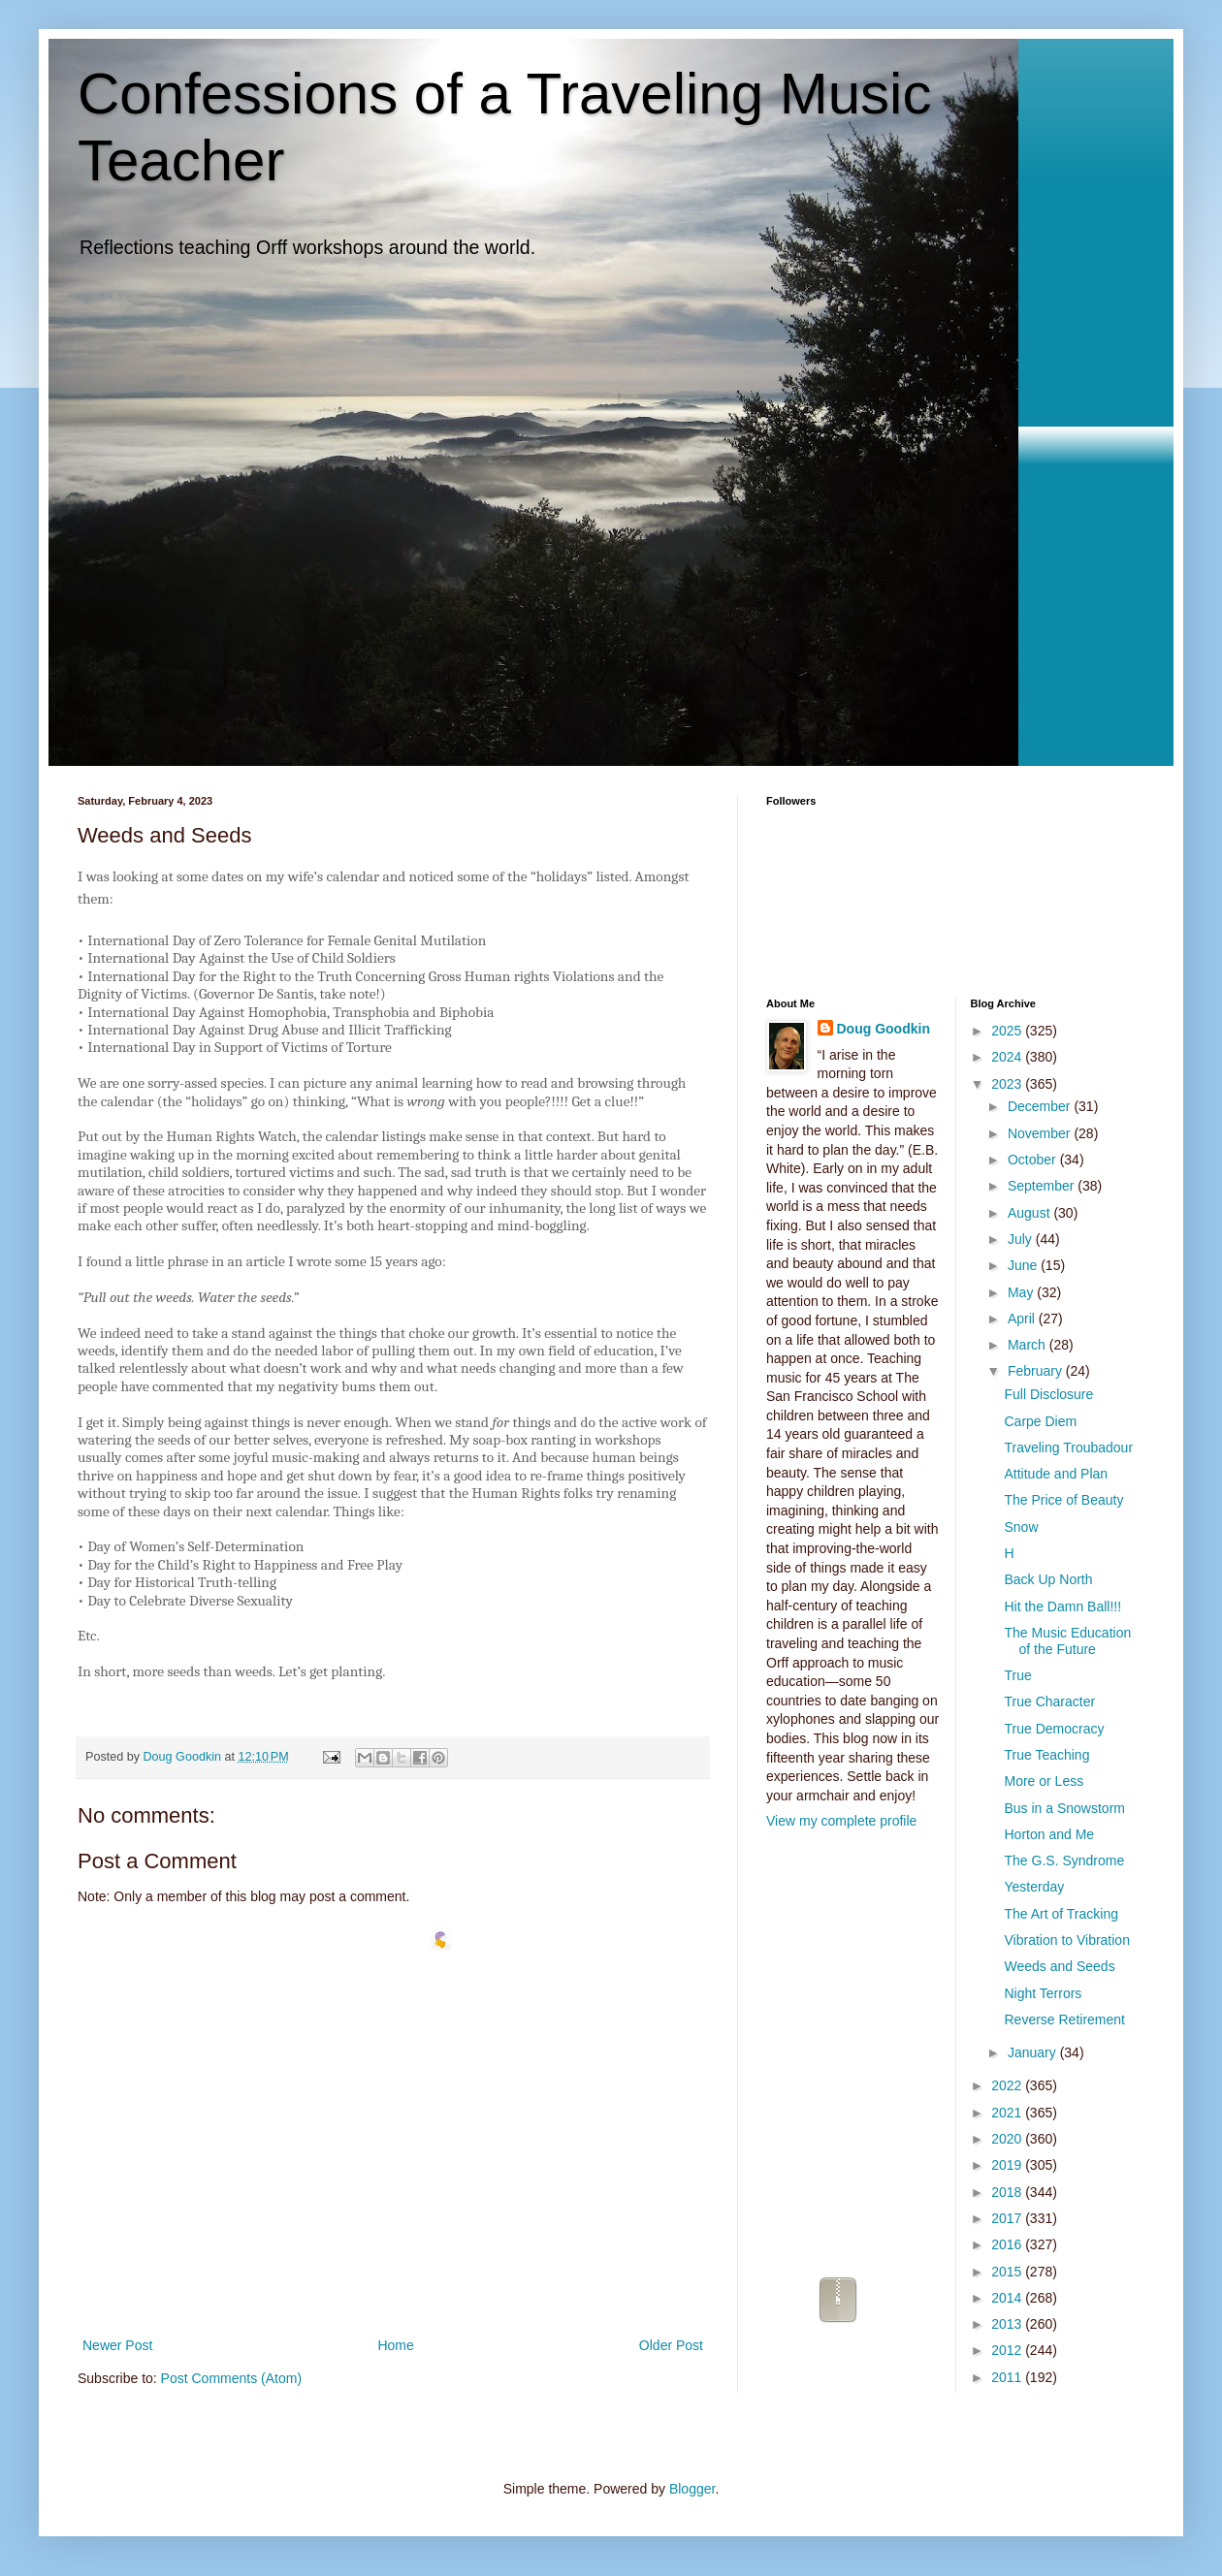 This screenshot has width=1222, height=2576. Describe the element at coordinates (441, 1939) in the screenshot. I see `open metadata cleaner app` at that location.